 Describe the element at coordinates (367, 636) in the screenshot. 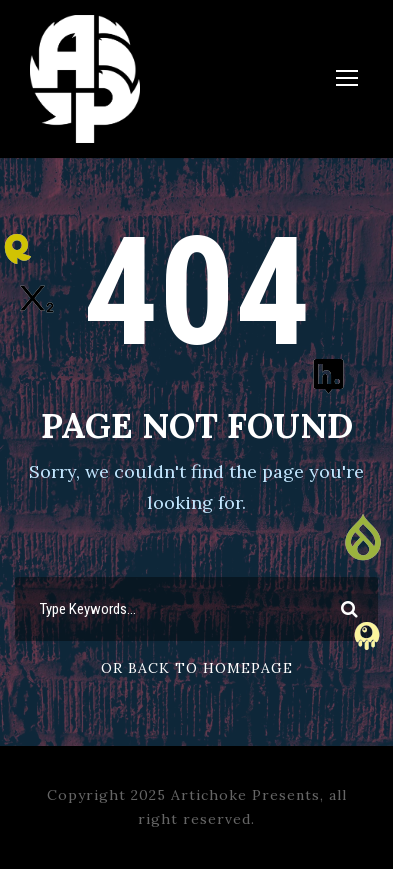

I see `livewire framework logo` at that location.